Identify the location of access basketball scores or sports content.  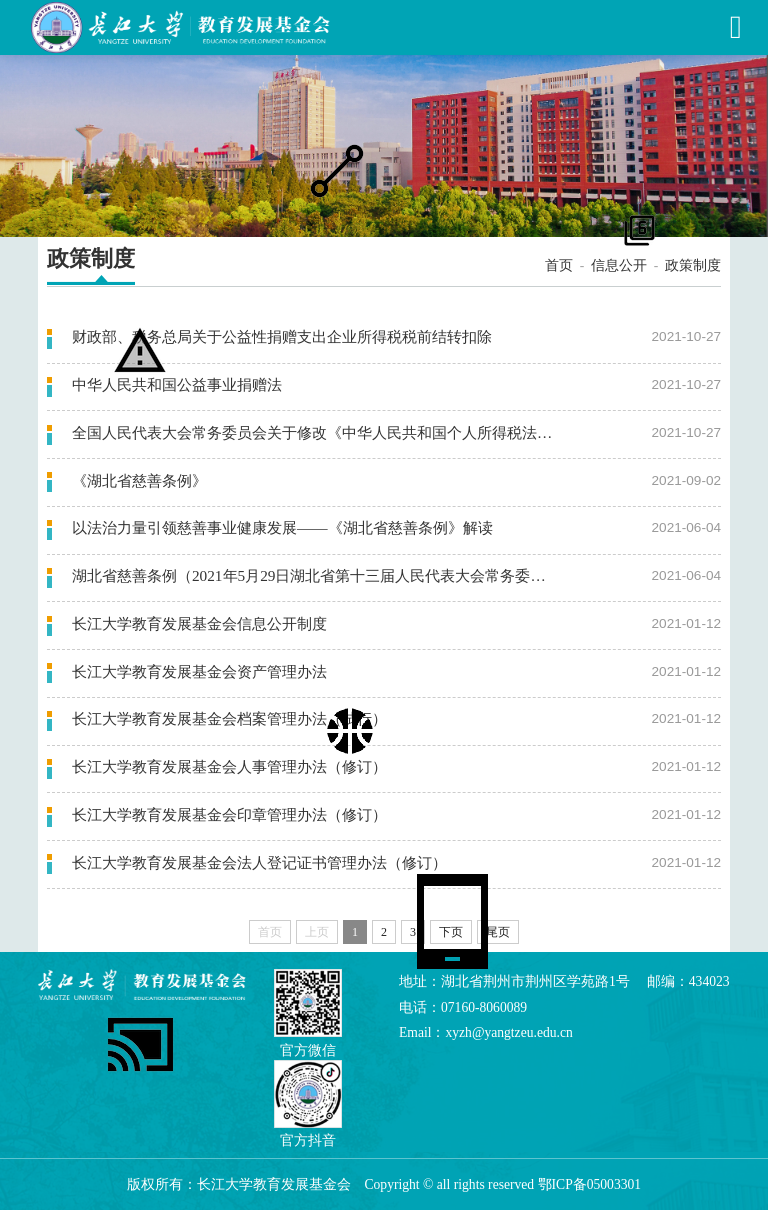
(350, 731).